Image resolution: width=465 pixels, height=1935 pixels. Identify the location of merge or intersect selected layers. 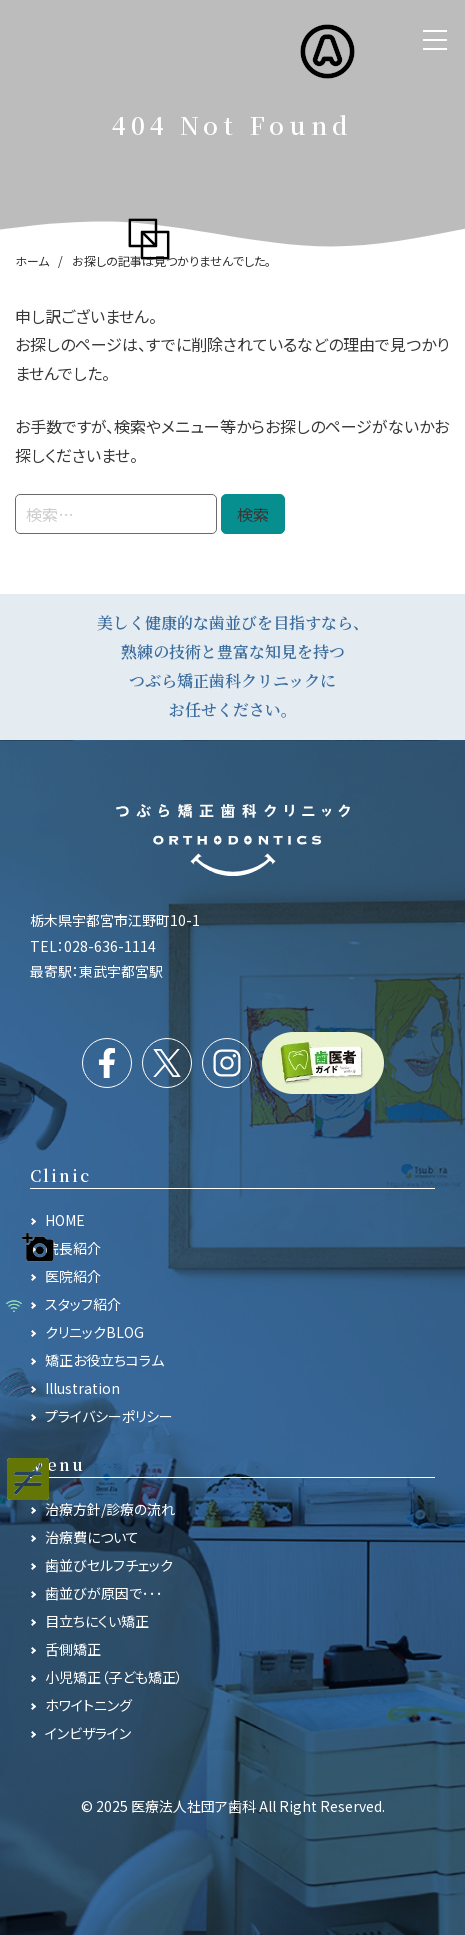
(149, 239).